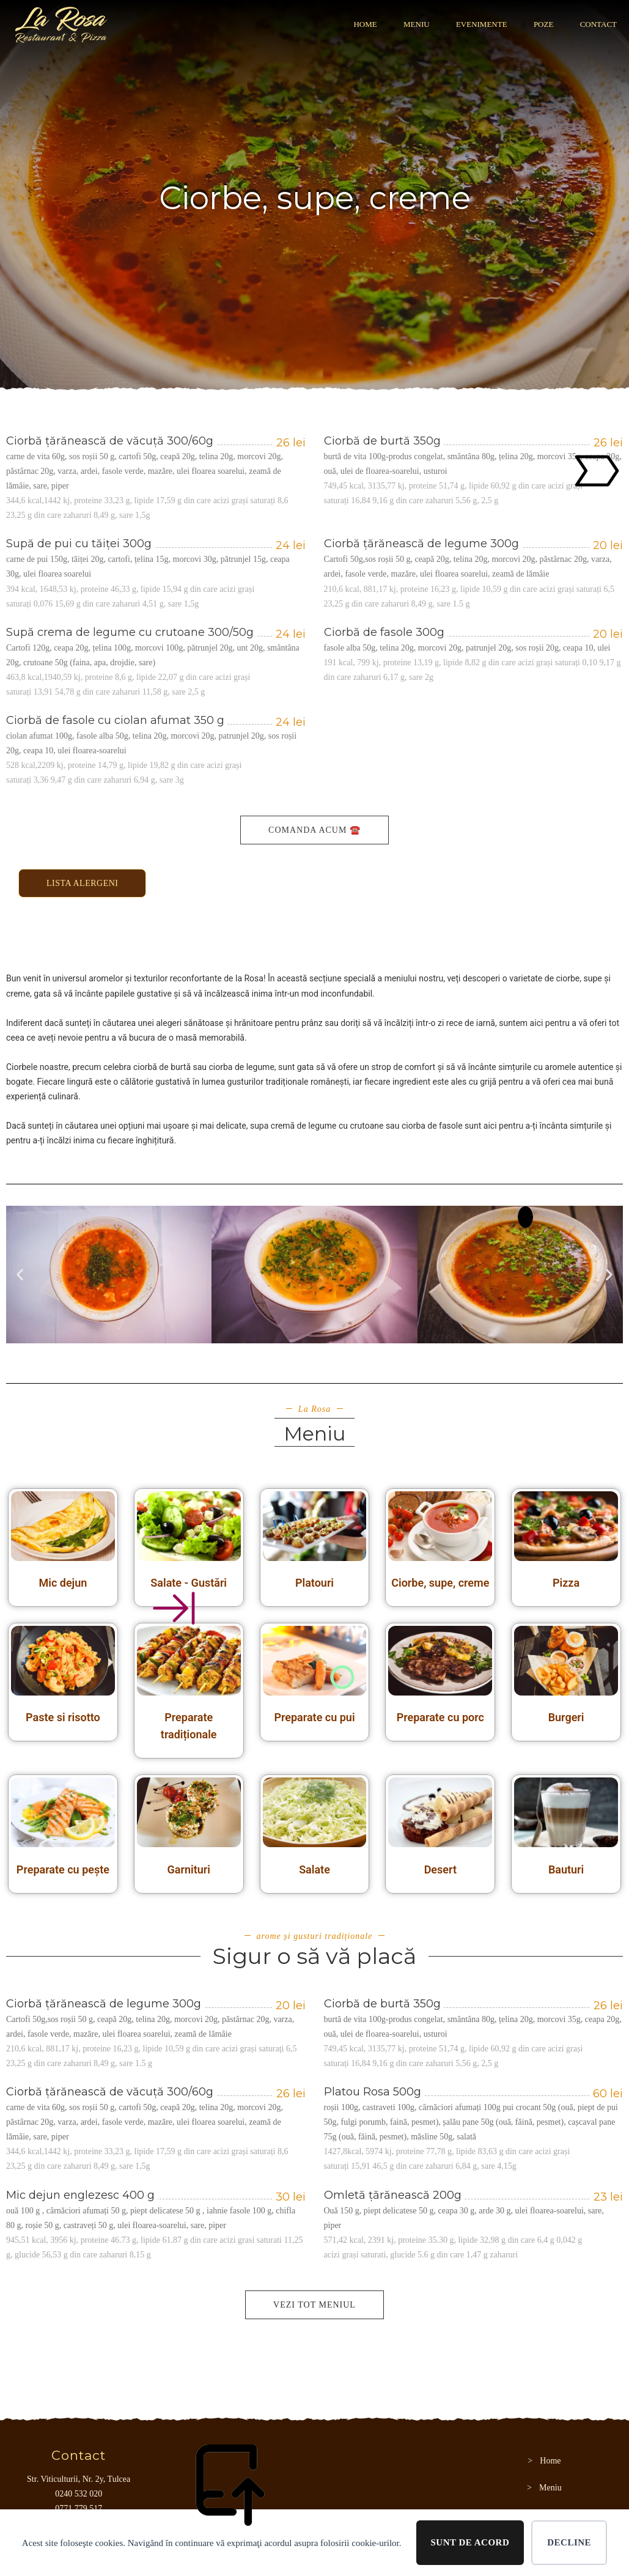  What do you see at coordinates (595, 471) in the screenshot?
I see `add a tag or label to an item` at bounding box center [595, 471].